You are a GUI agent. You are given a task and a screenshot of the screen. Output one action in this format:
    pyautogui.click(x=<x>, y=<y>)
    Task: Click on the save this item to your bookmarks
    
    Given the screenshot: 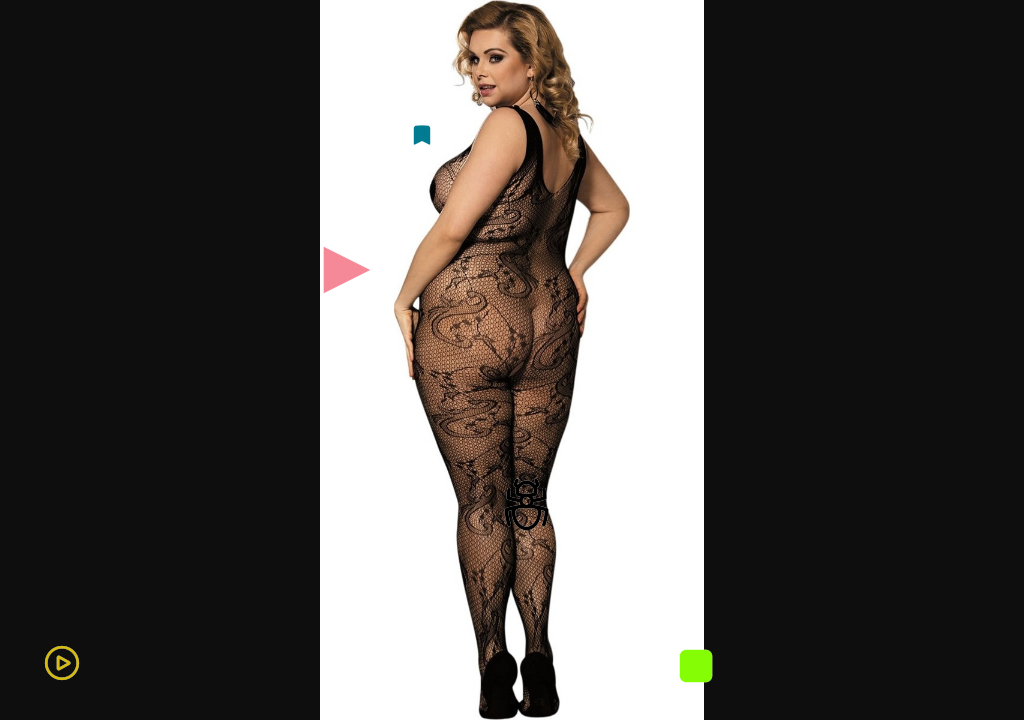 What is the action you would take?
    pyautogui.click(x=422, y=135)
    